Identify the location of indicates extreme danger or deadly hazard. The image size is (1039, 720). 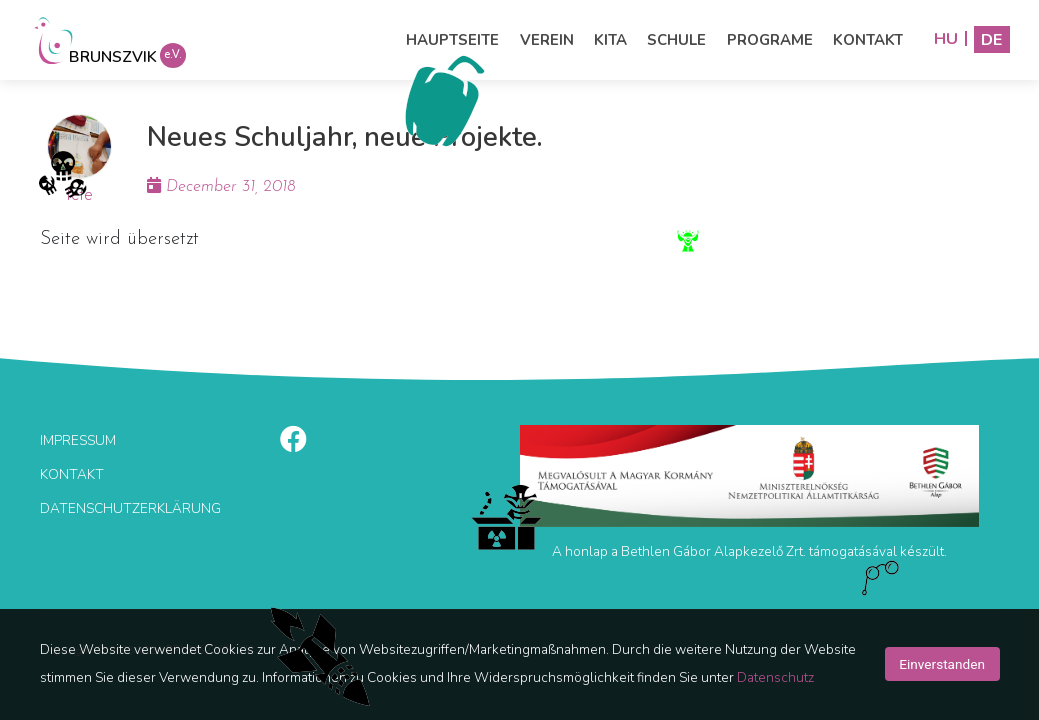
(62, 174).